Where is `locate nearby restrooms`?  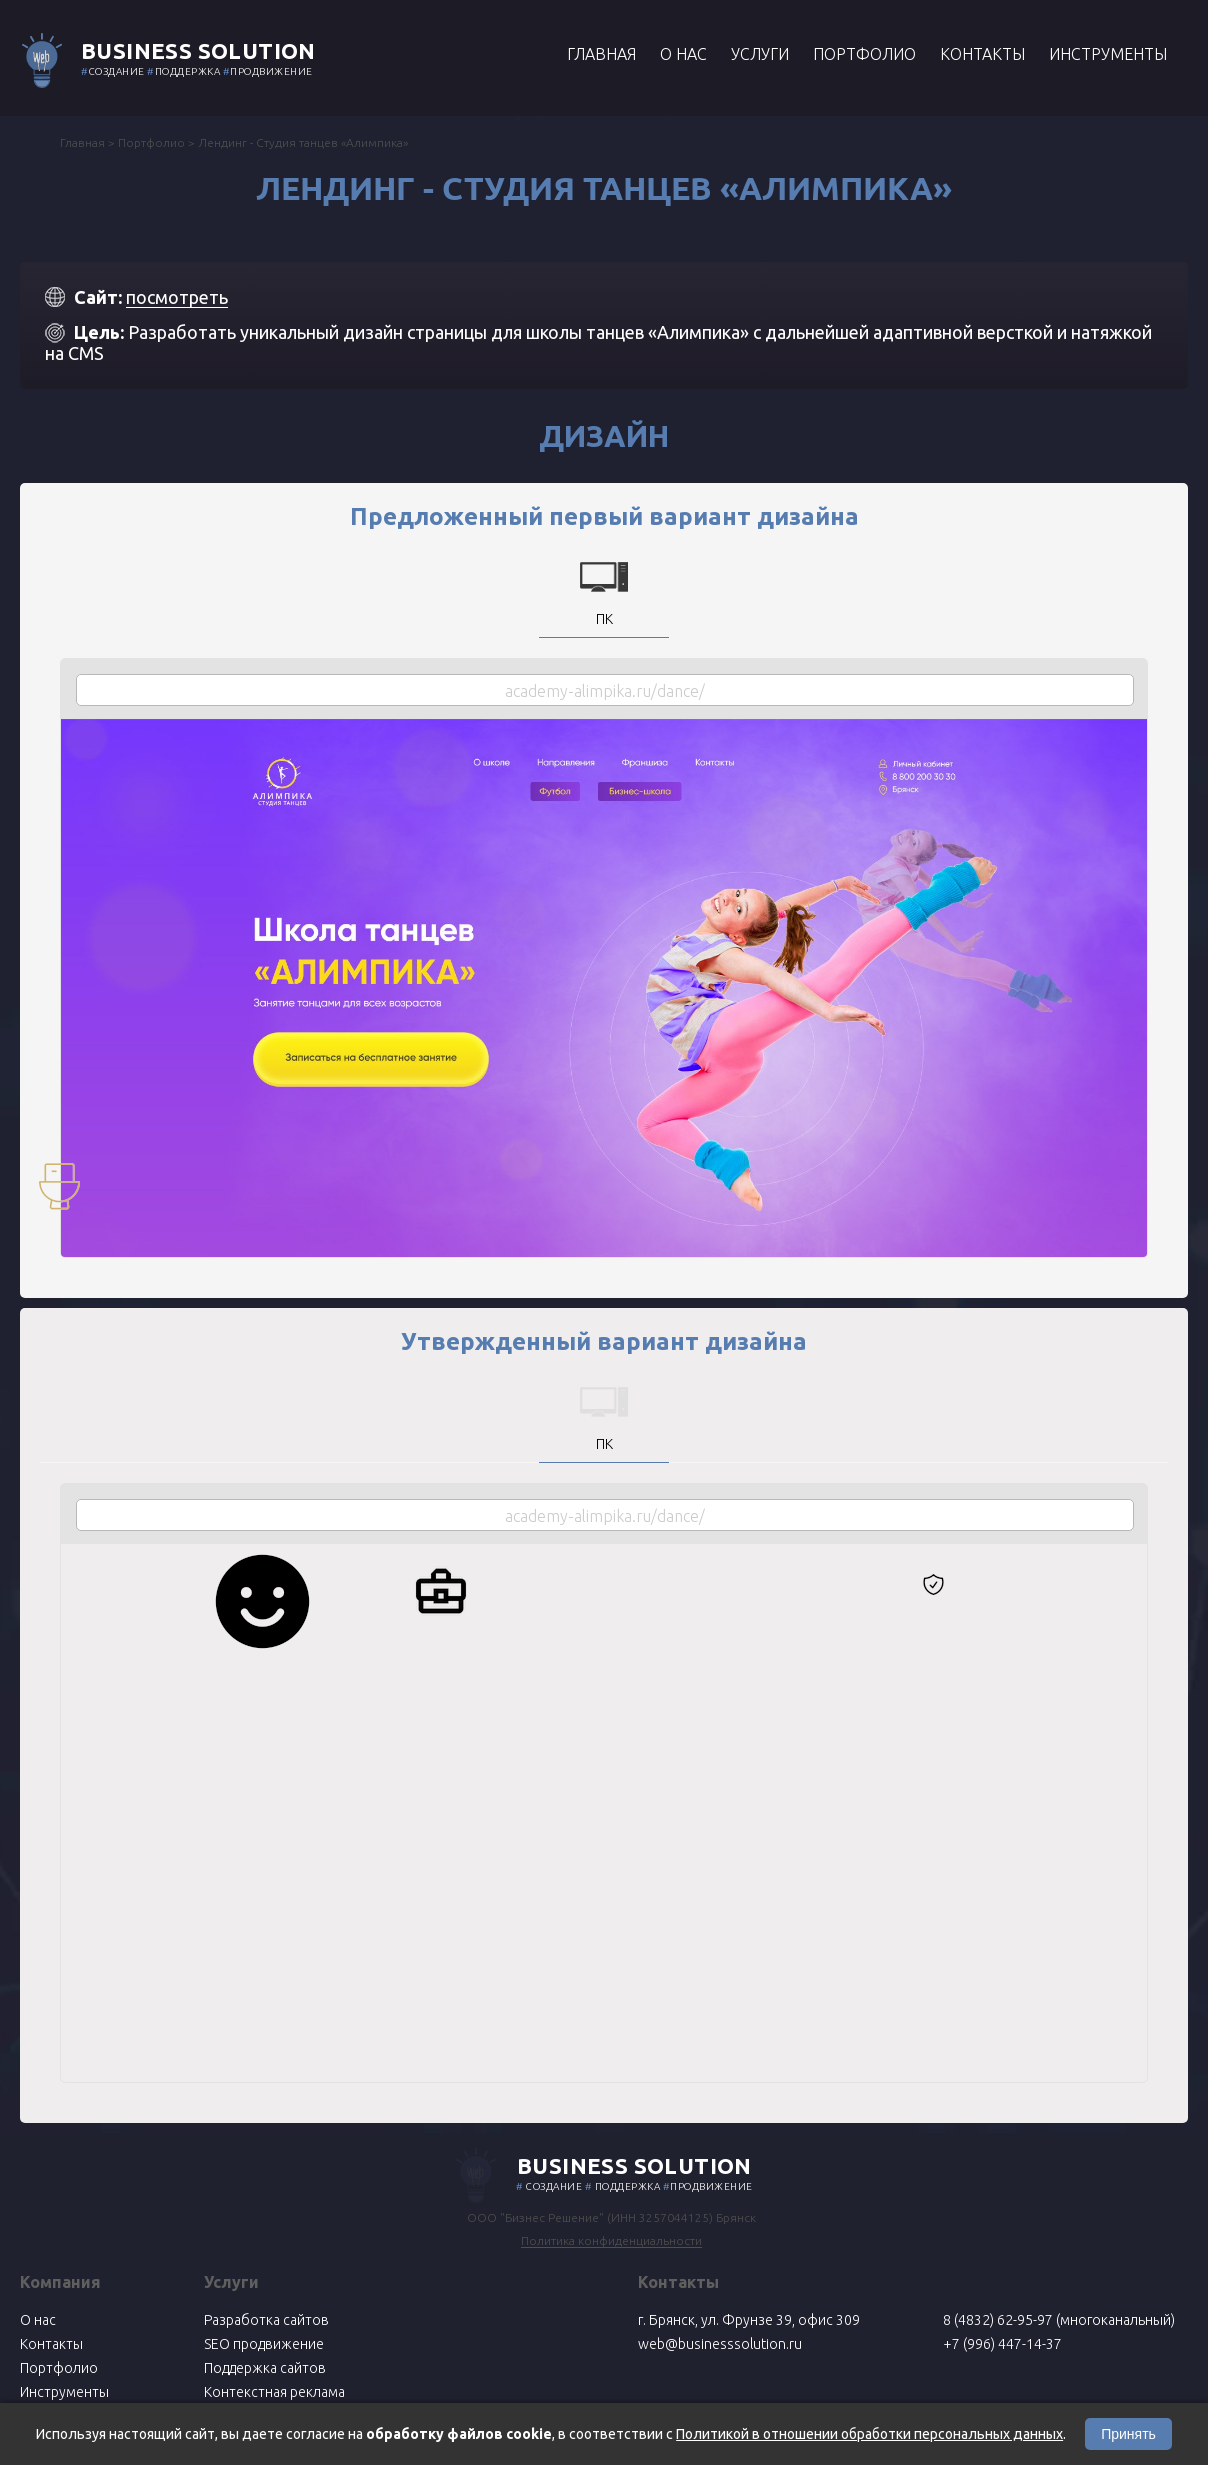
locate nearby restrooms is located at coordinates (59, 1185).